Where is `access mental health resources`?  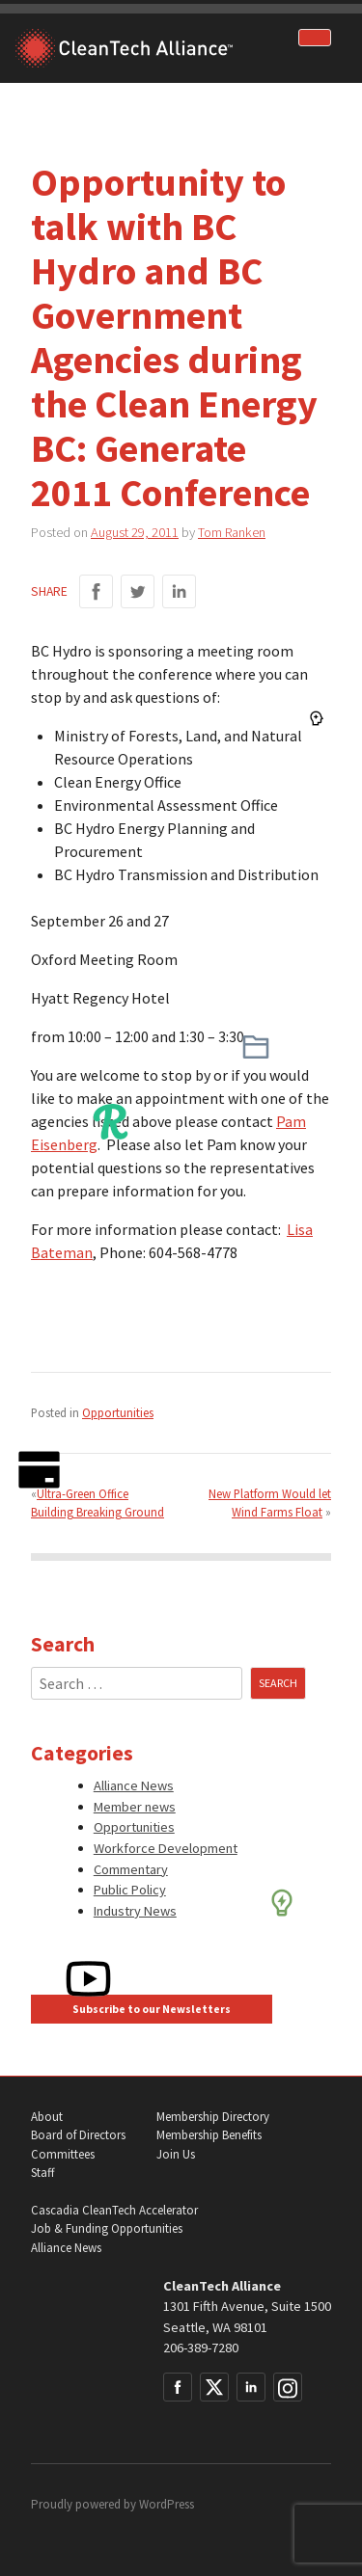
access mental health resources is located at coordinates (317, 718).